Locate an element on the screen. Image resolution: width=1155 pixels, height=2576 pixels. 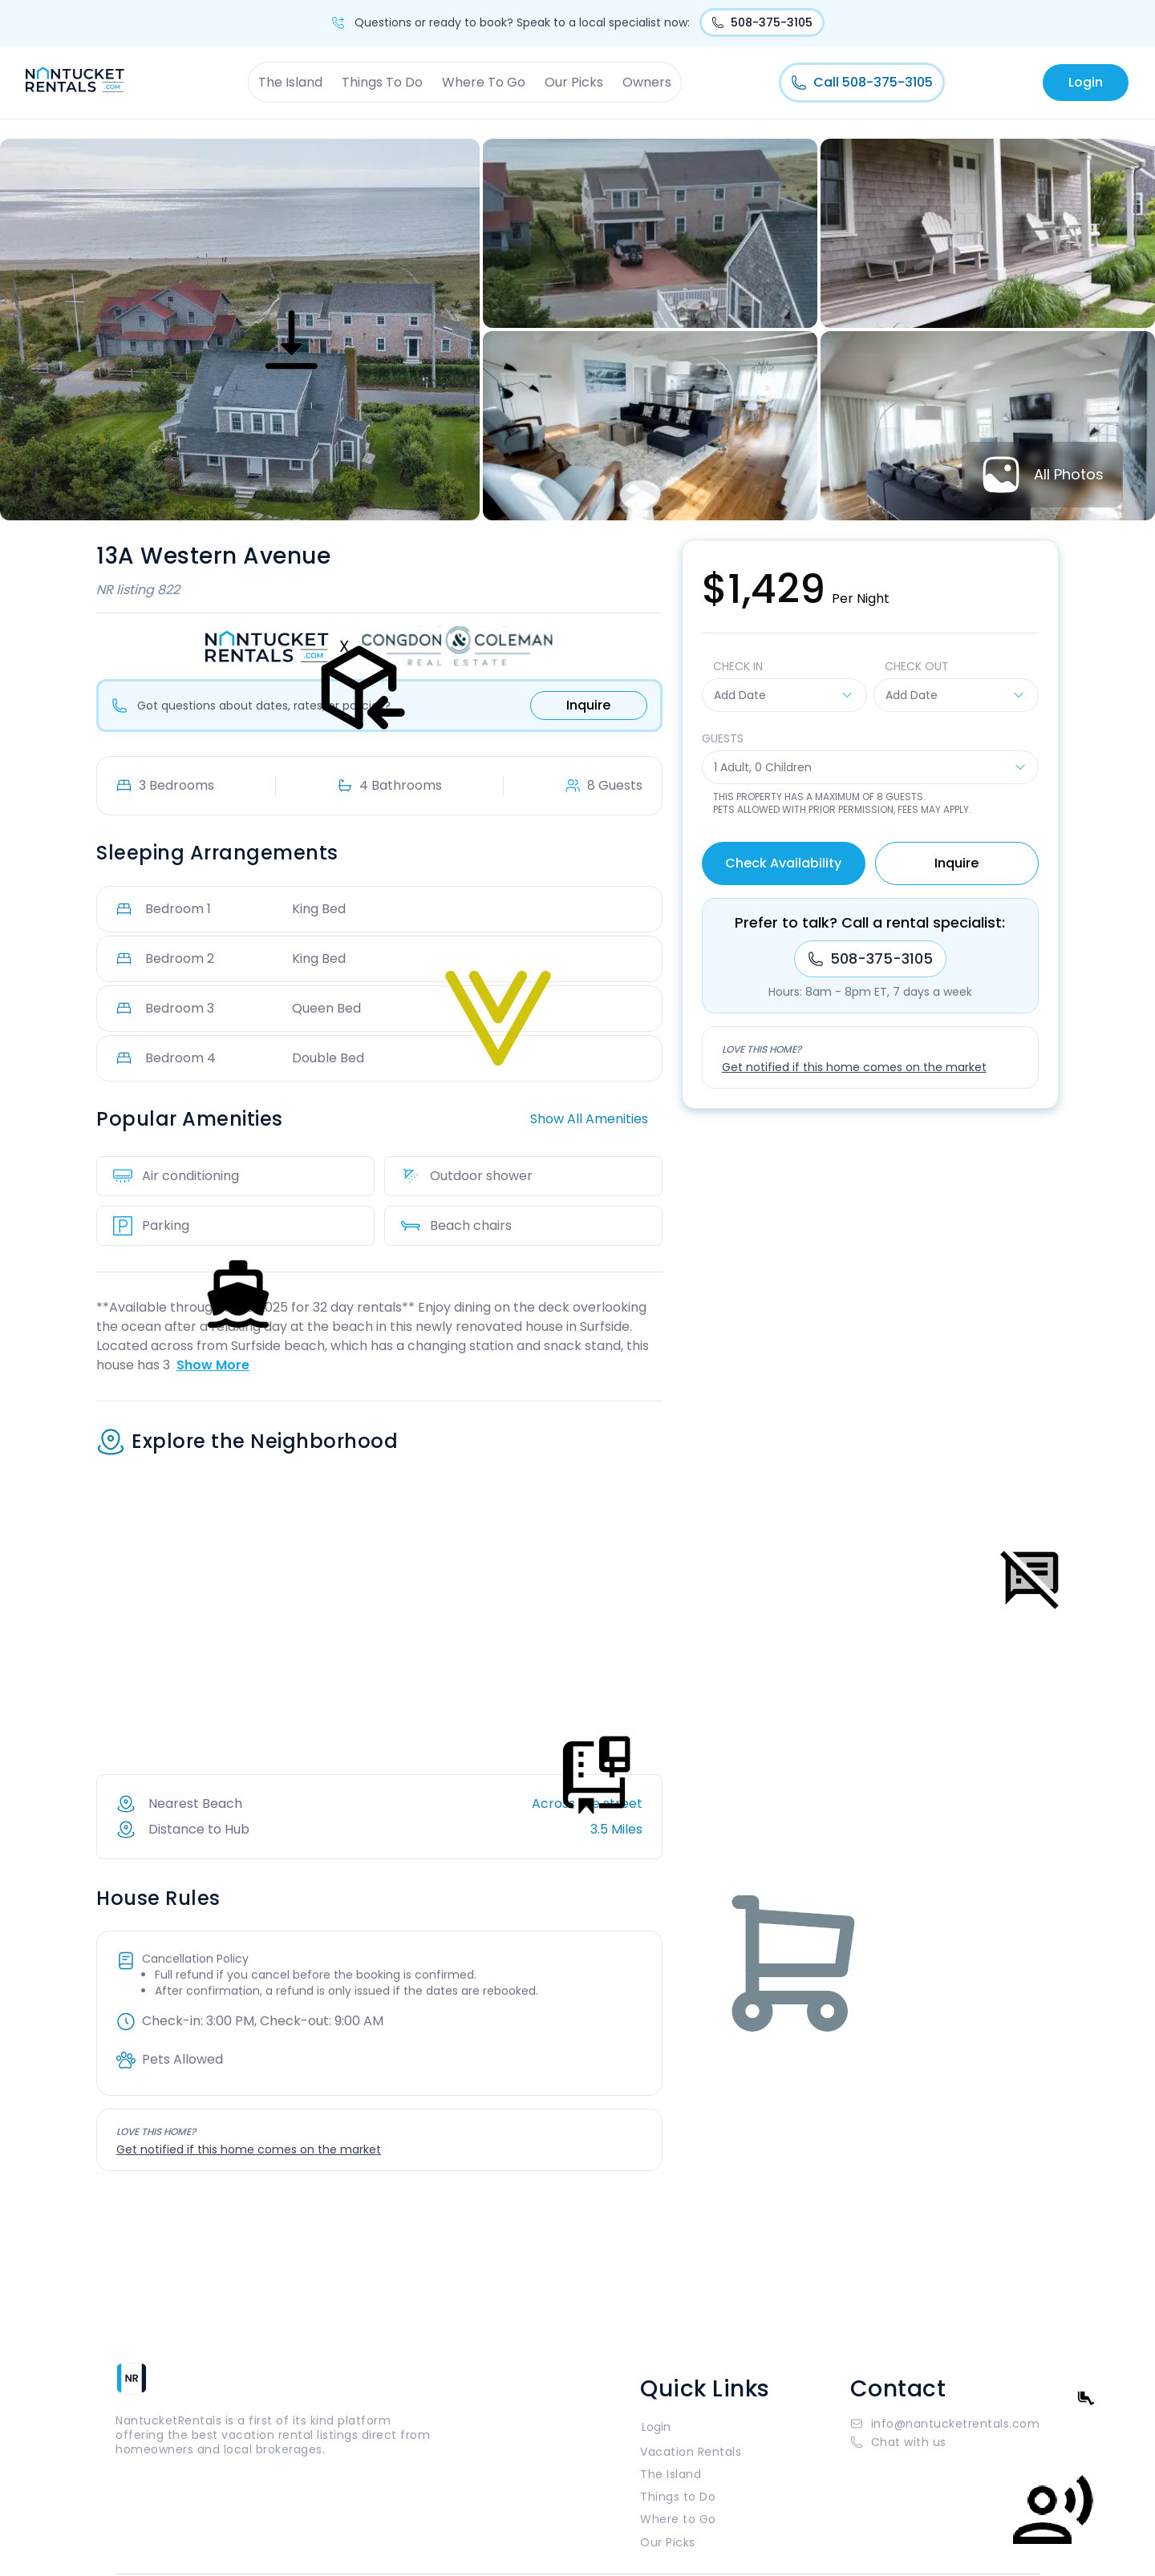
view your shopping cart is located at coordinates (793, 1963).